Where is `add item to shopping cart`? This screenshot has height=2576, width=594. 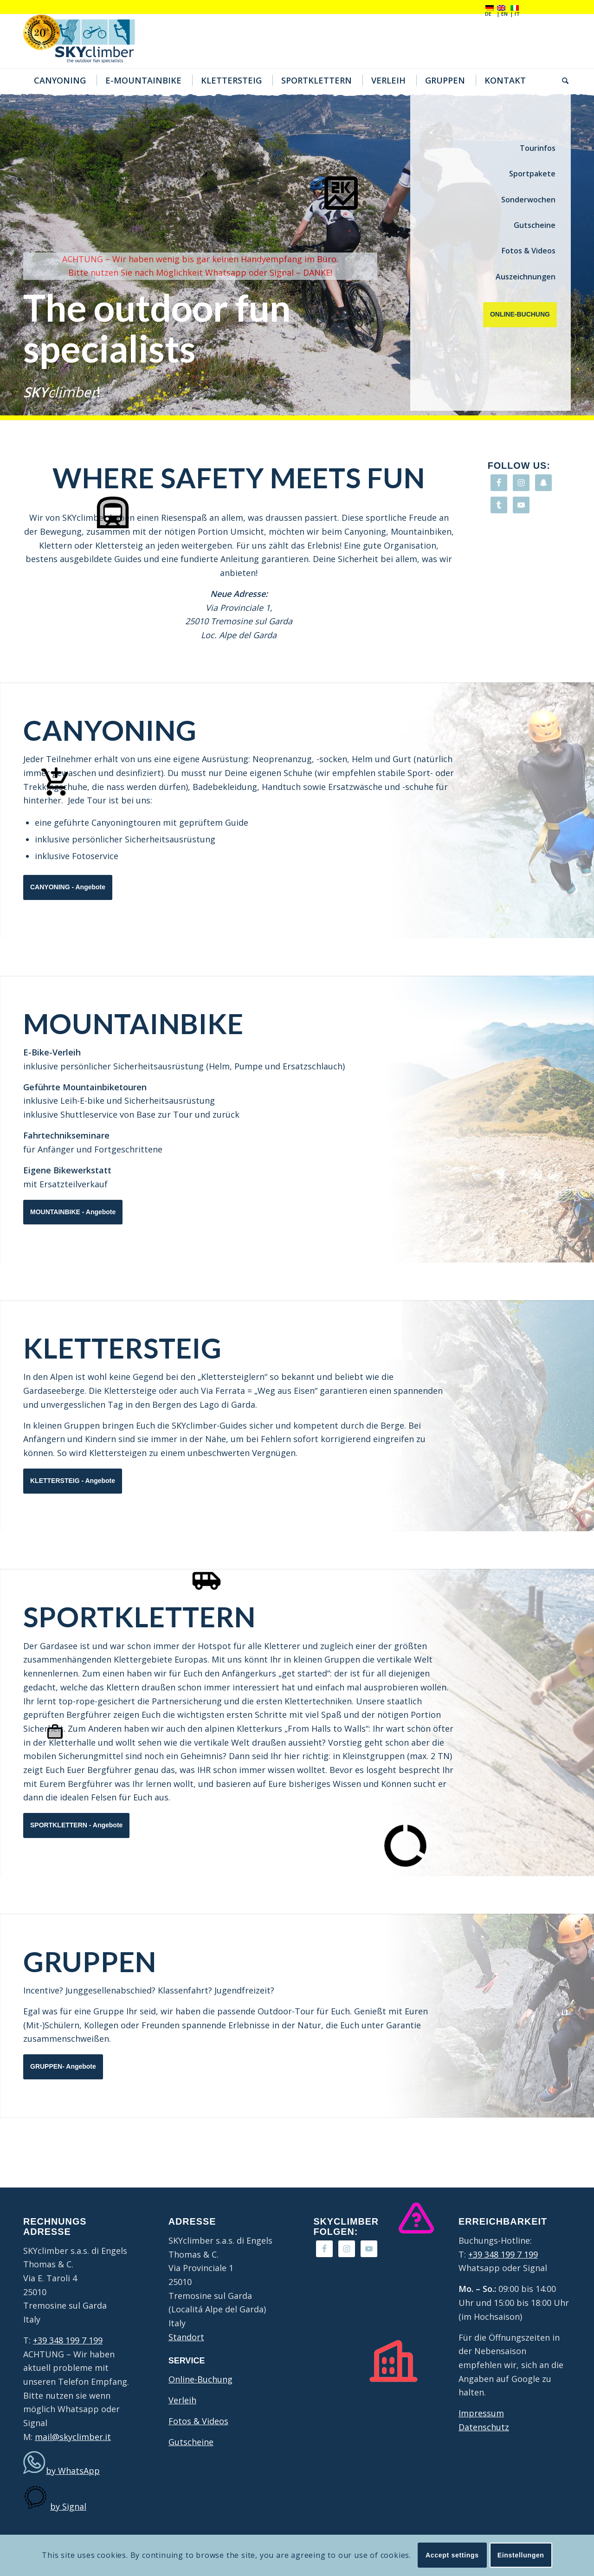 add item to shopping cart is located at coordinates (56, 782).